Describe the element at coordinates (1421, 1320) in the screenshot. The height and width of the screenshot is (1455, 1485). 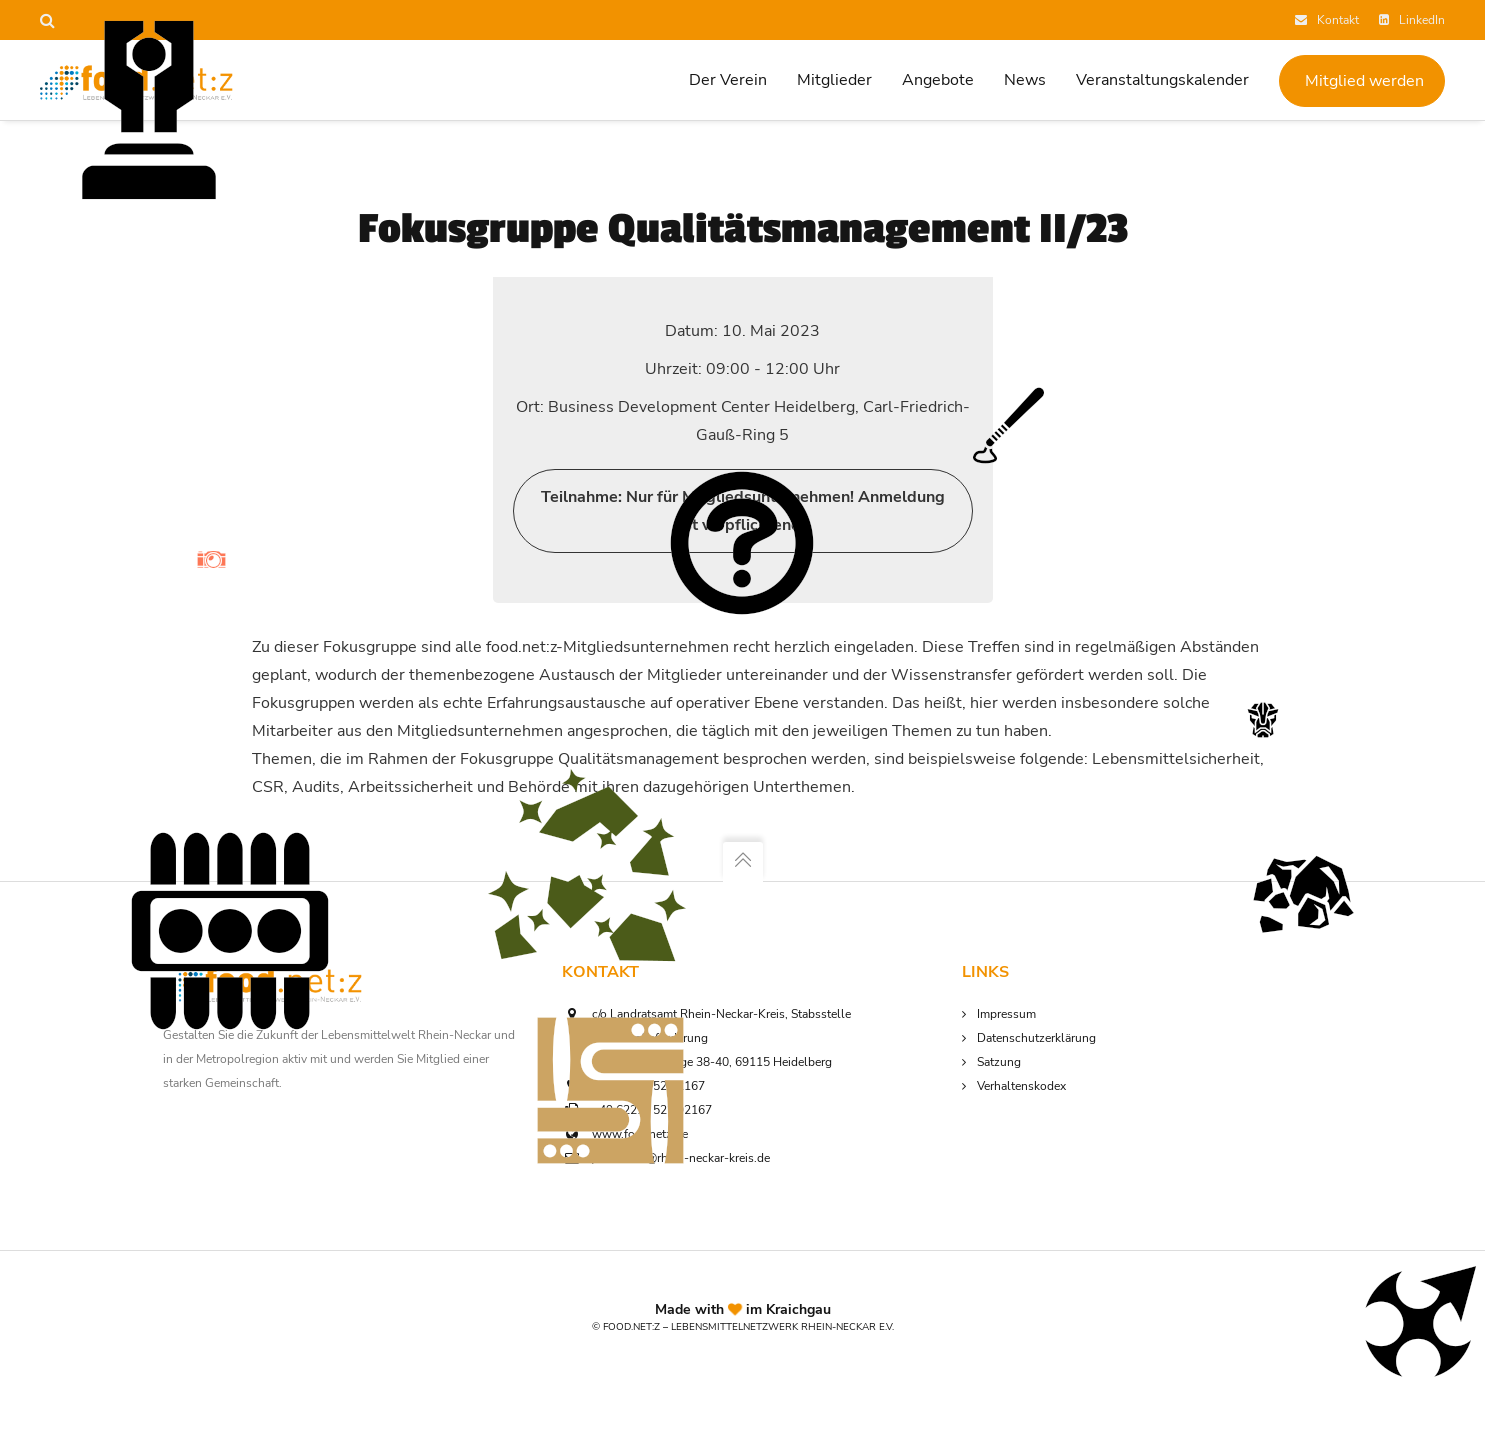
I see `select shuriken weapon in game inventory` at that location.